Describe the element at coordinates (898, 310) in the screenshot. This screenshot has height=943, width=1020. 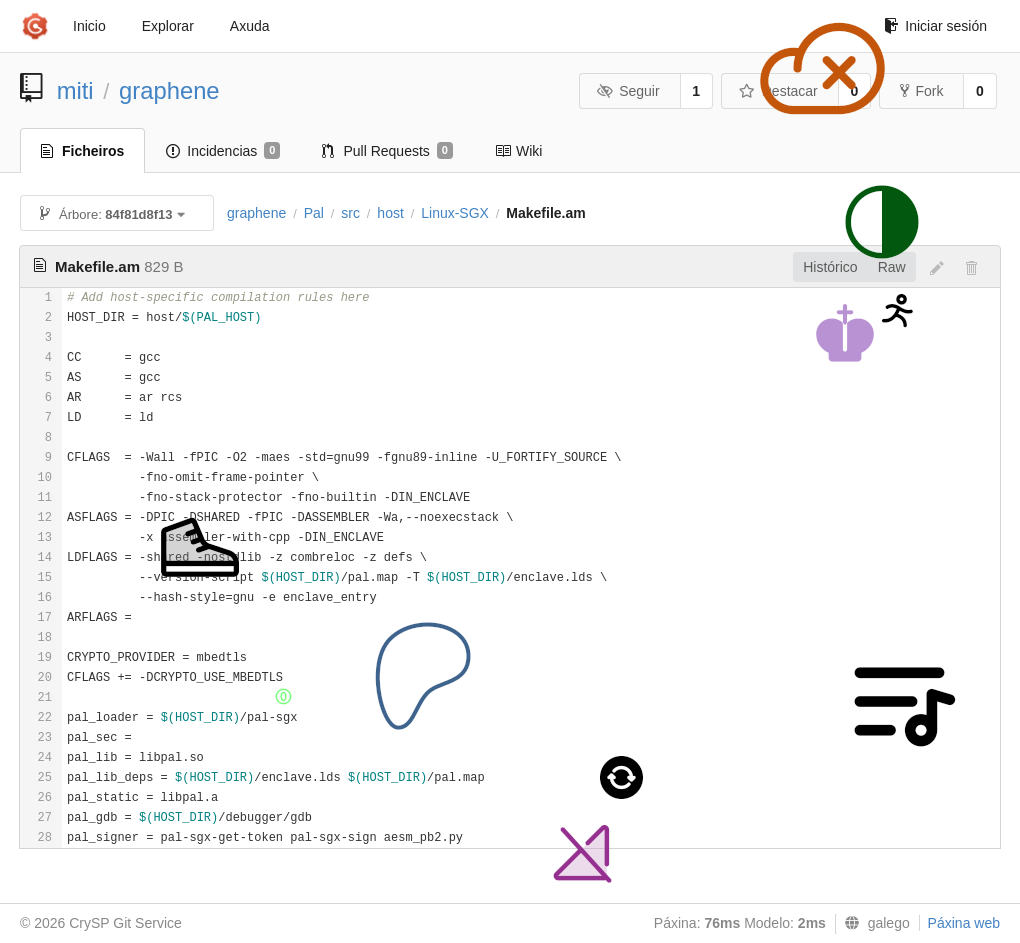
I see `start a running or fitness activity` at that location.